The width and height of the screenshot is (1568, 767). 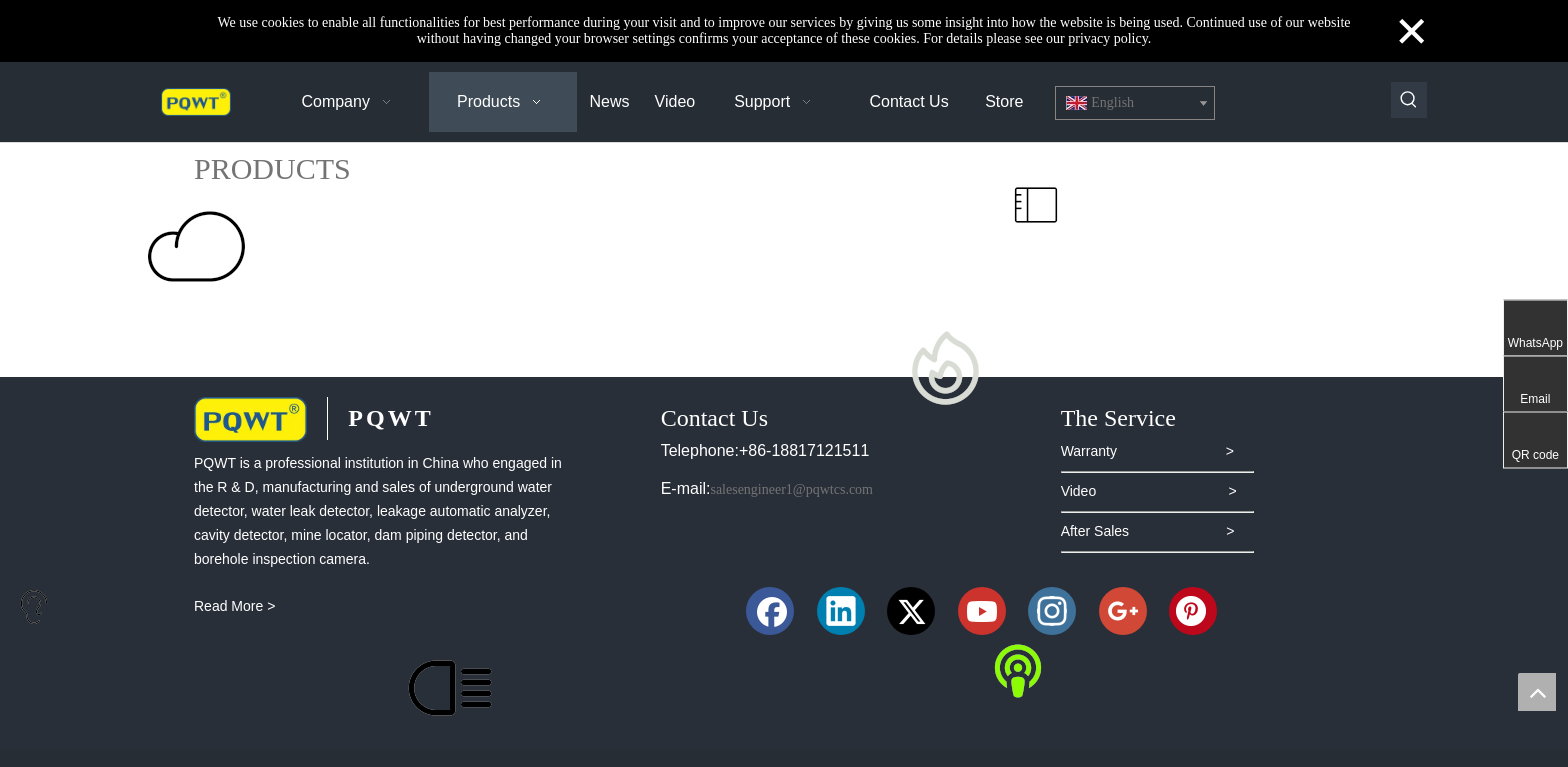 I want to click on toggle the sidebar panel, so click(x=1036, y=205).